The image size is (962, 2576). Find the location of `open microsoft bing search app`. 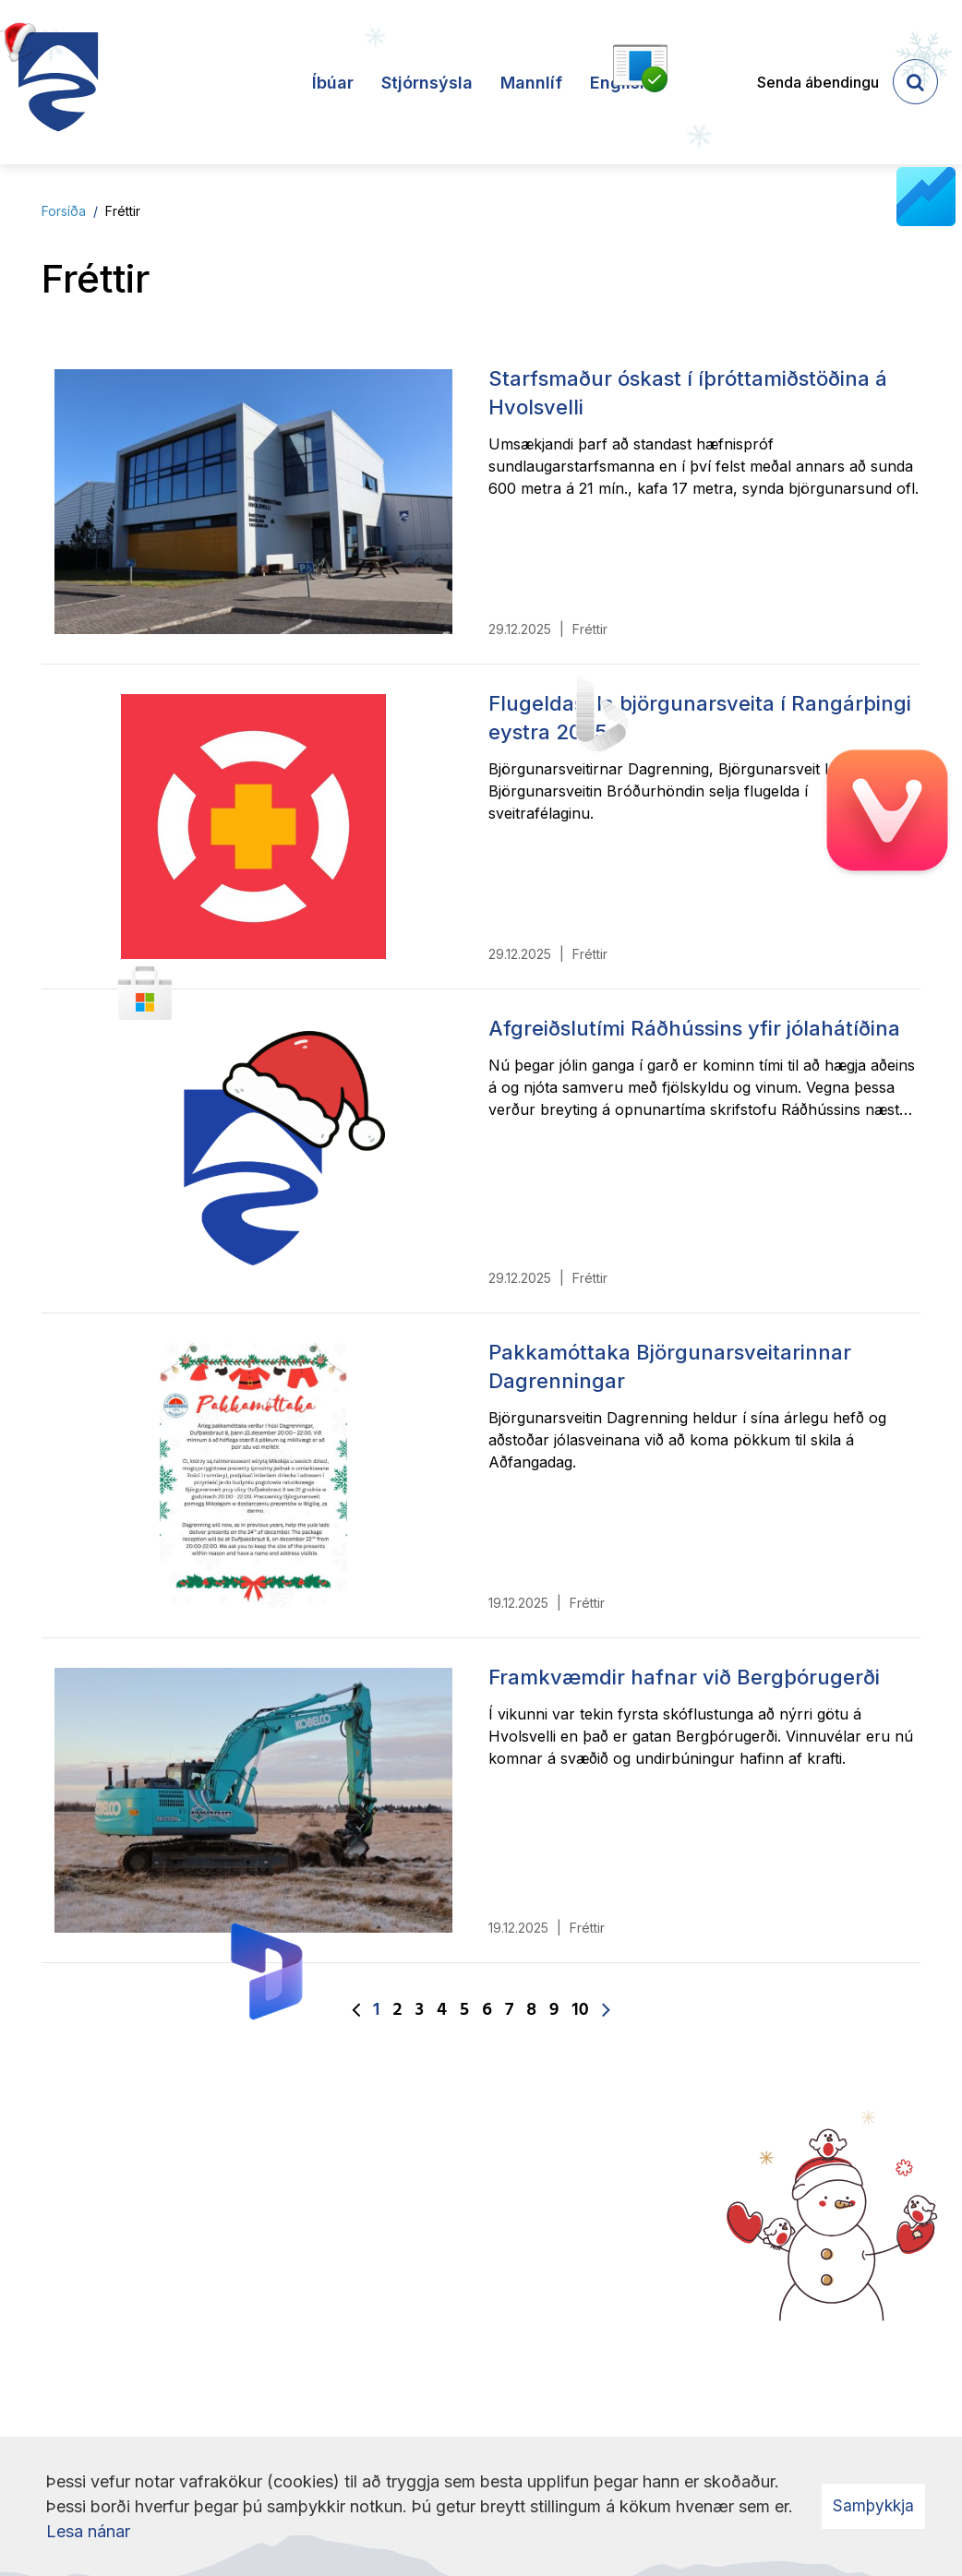

open microsoft bing search app is located at coordinates (602, 713).